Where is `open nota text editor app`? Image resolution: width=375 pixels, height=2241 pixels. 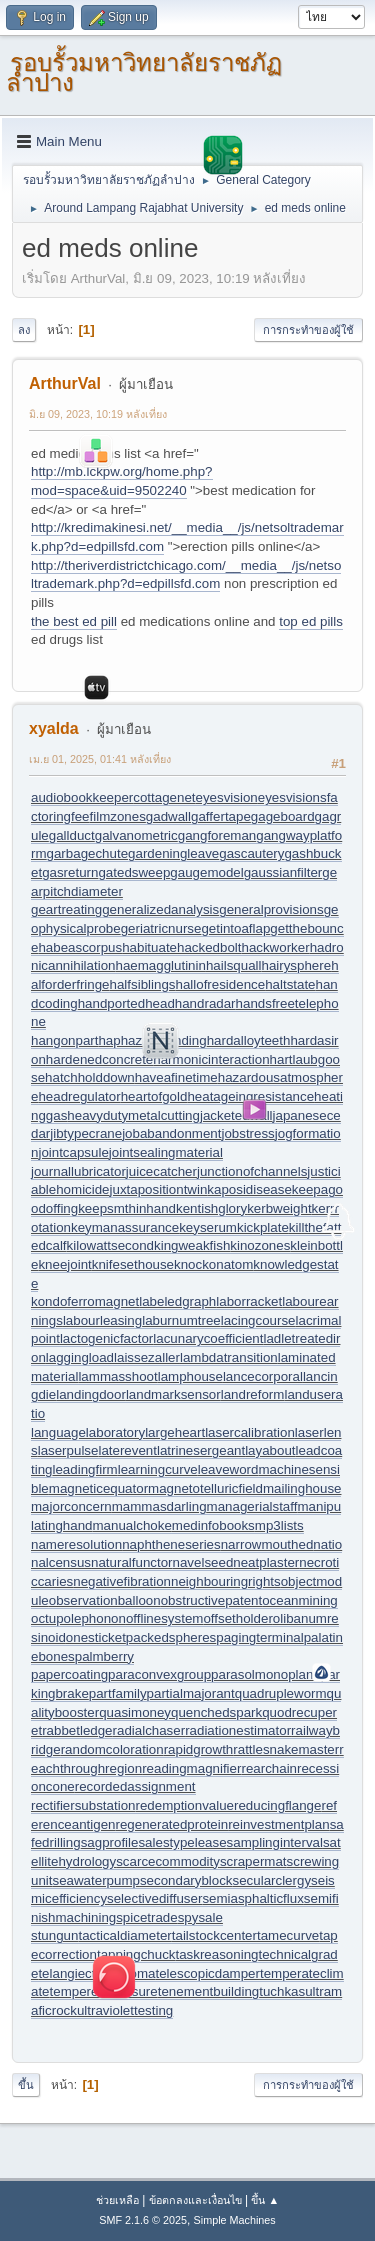
open nota text editor app is located at coordinates (160, 1040).